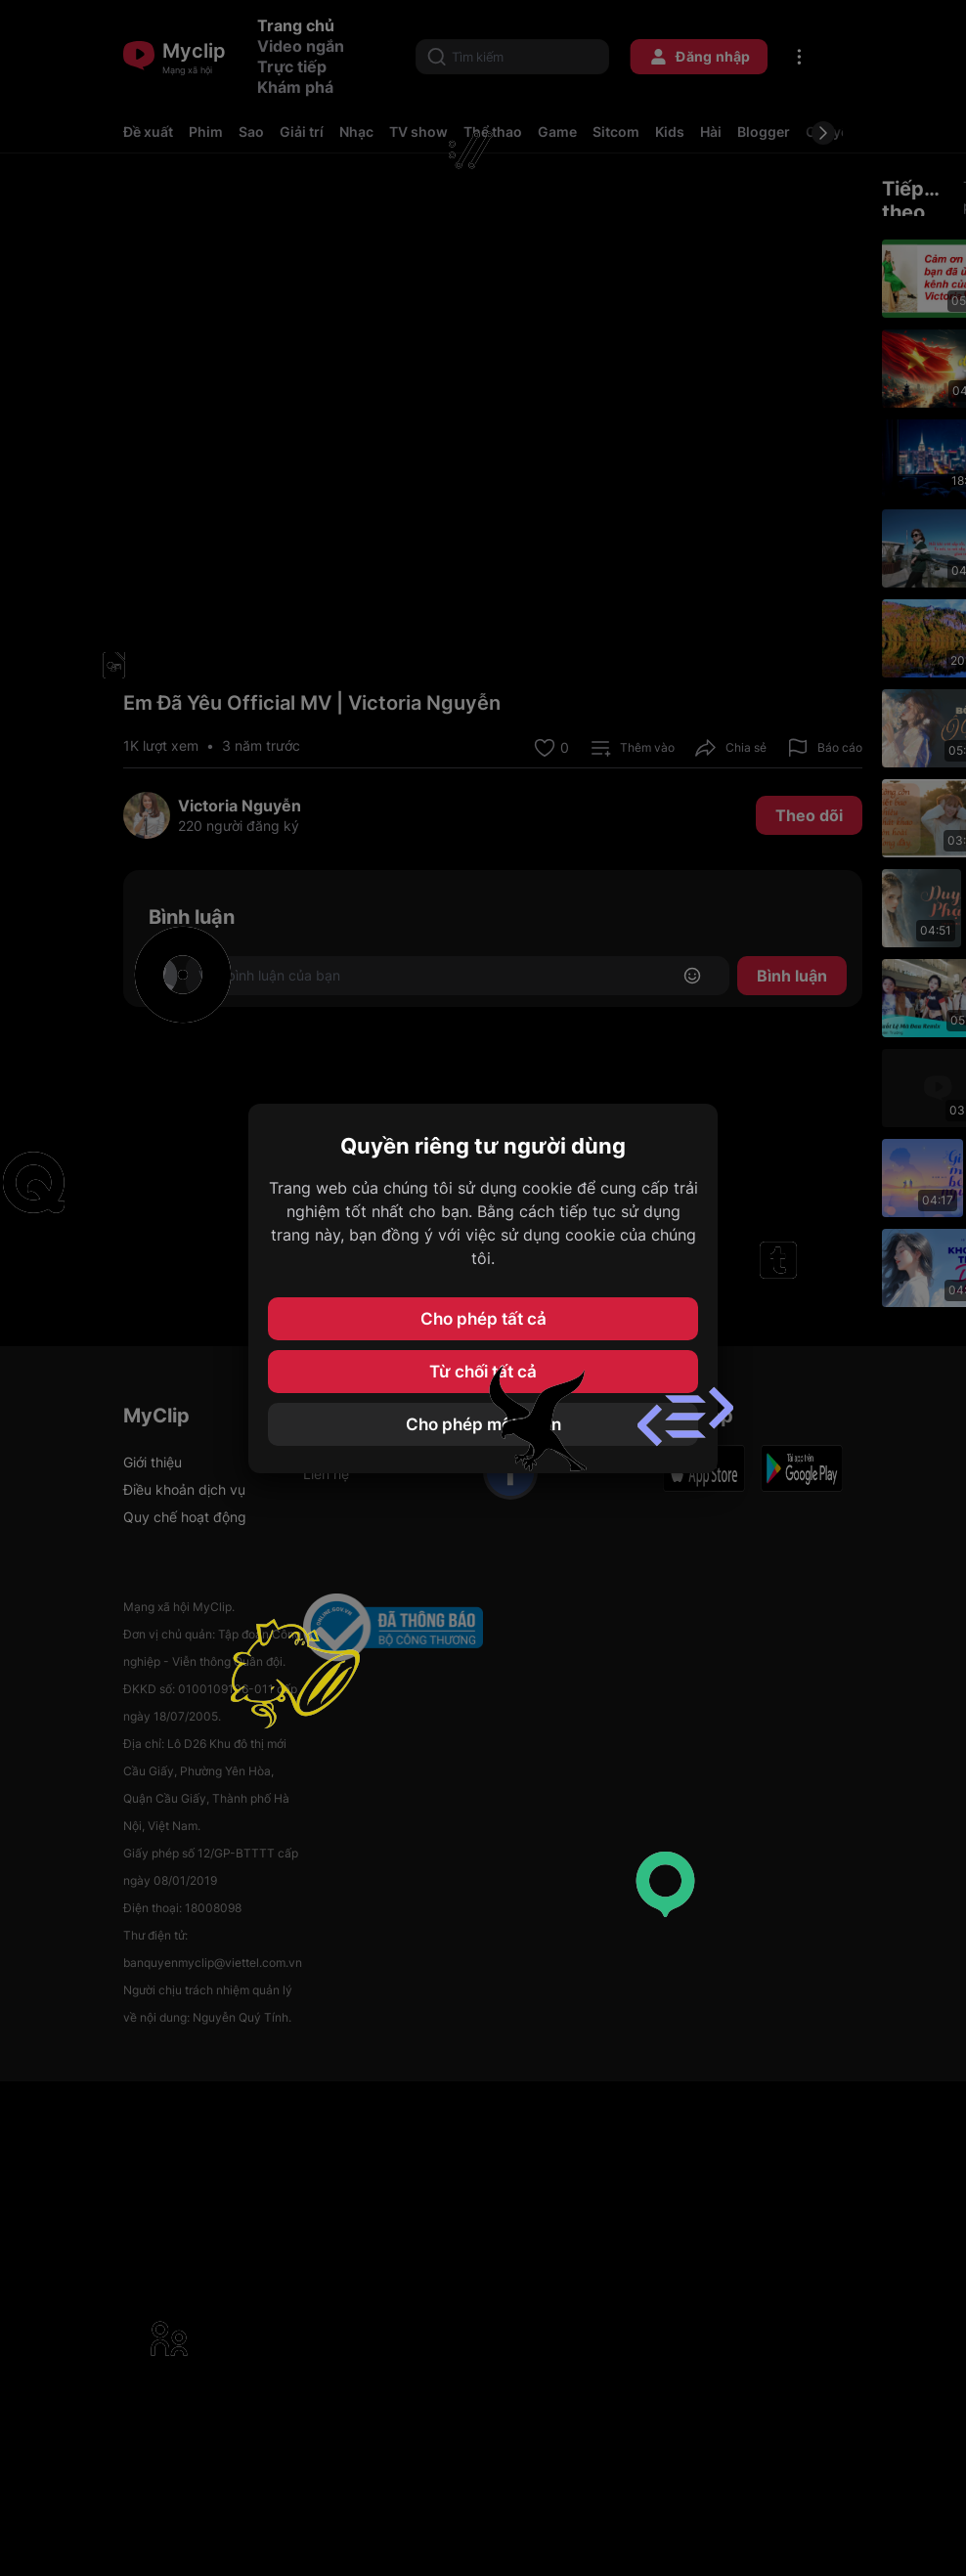 Image resolution: width=966 pixels, height=2576 pixels. Describe the element at coordinates (538, 1419) in the screenshot. I see `falcon framework logo` at that location.